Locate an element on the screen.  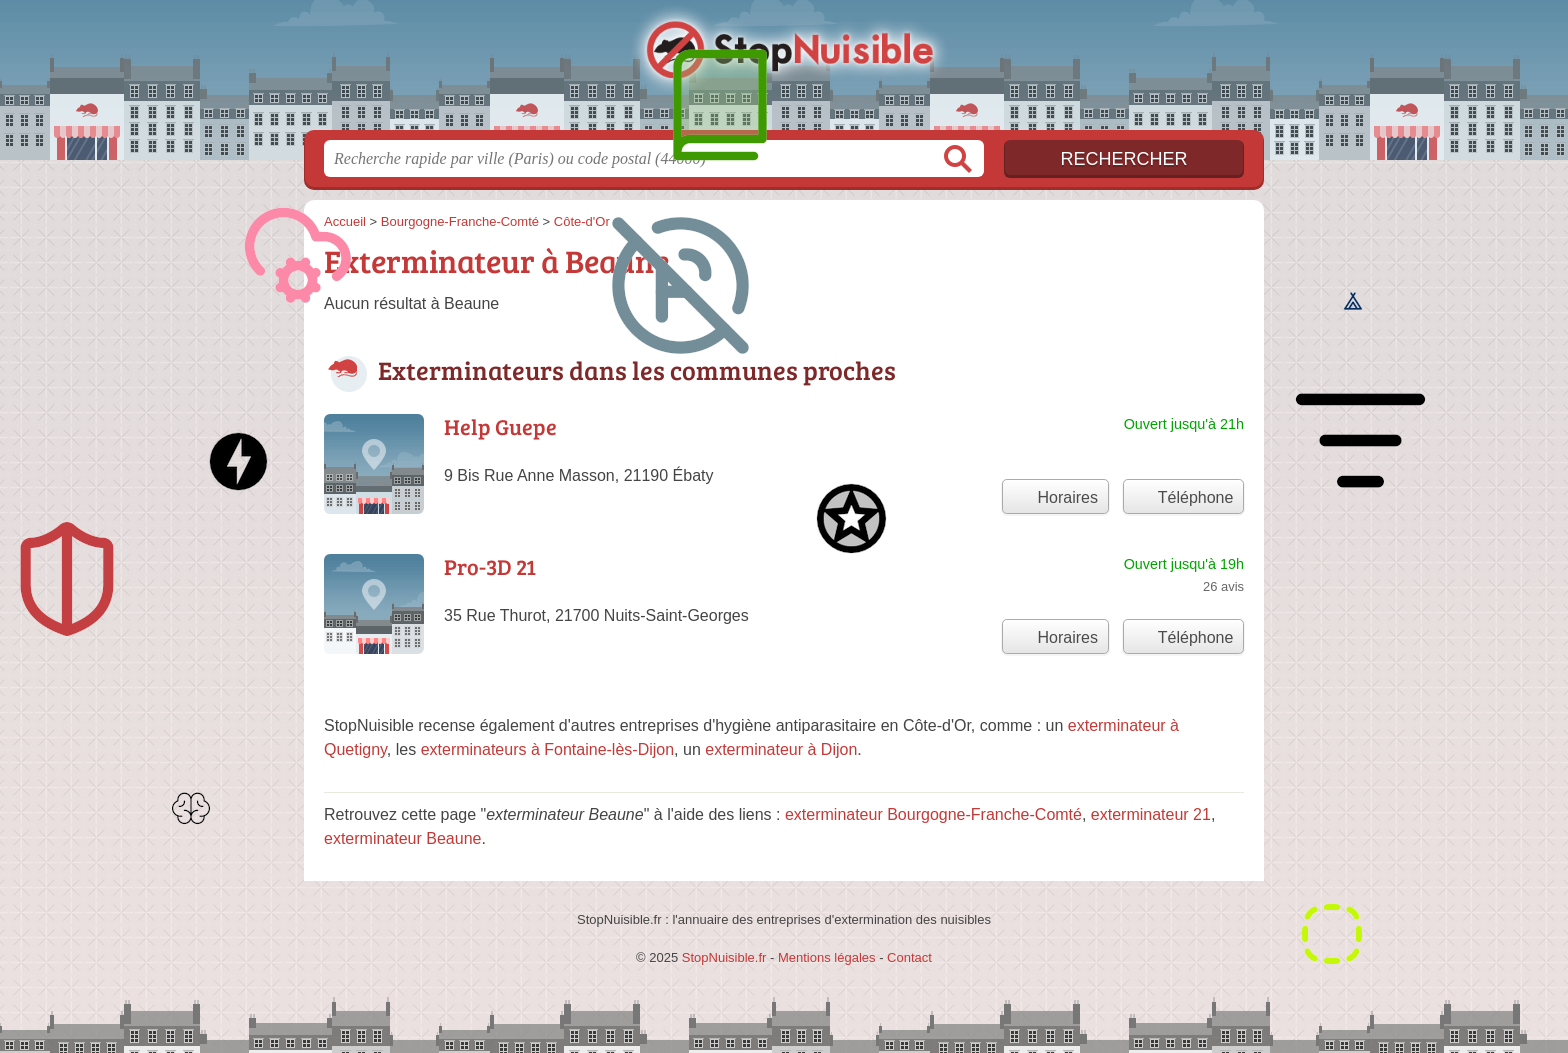
select or crop area with rounded corners is located at coordinates (1332, 934).